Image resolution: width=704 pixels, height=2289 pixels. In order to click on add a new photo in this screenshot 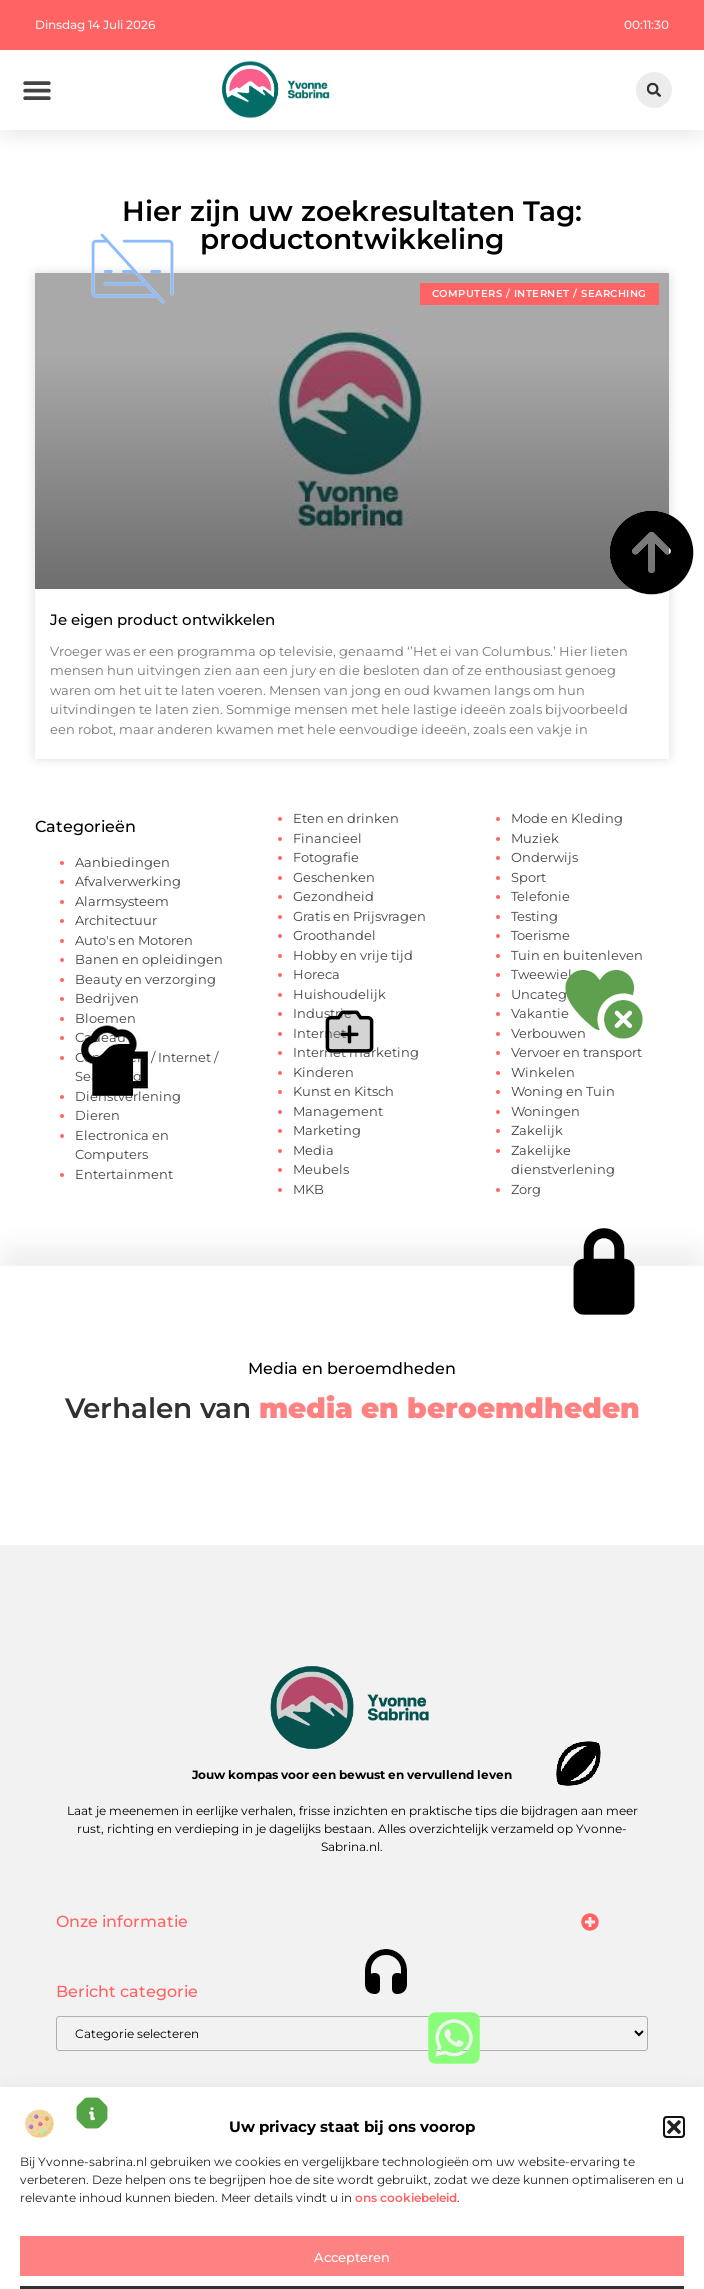, I will do `click(349, 1032)`.